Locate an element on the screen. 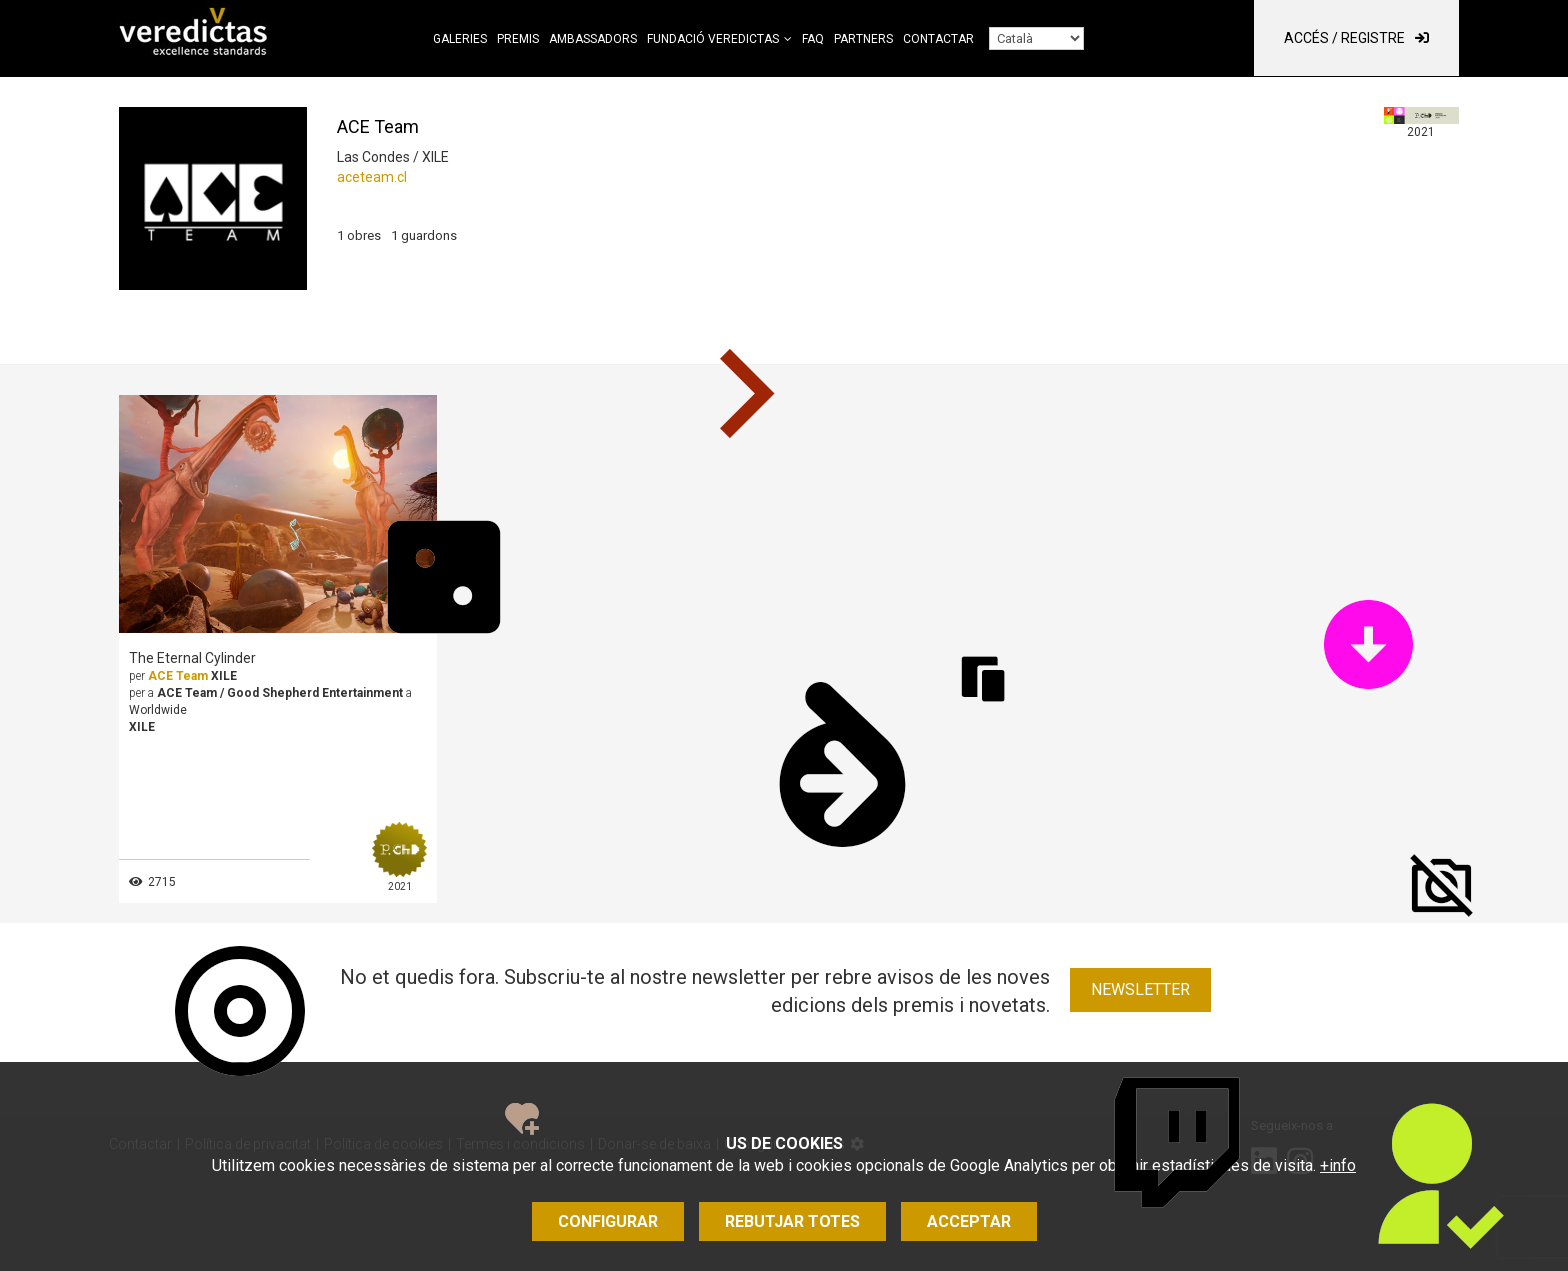 This screenshot has width=1568, height=1271. doctrine PHP database library logo is located at coordinates (842, 764).